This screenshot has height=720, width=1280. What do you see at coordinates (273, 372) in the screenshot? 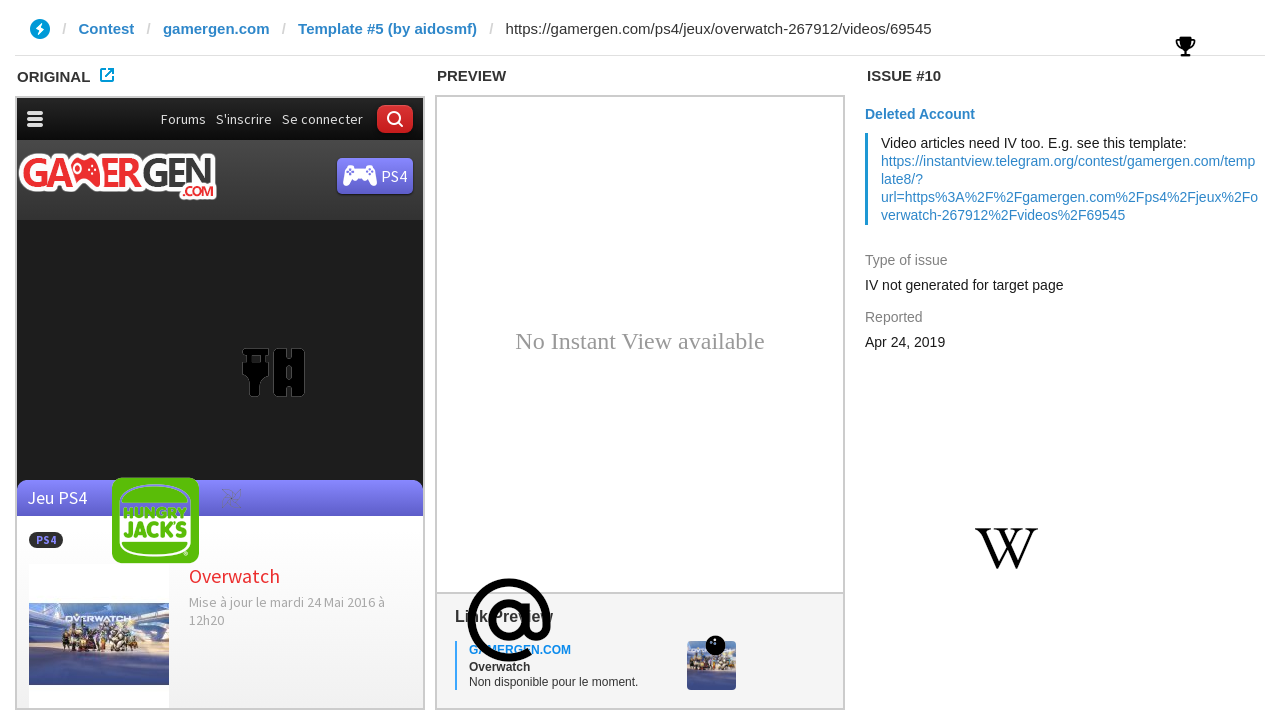
I see `view bridge or overpass routes` at bounding box center [273, 372].